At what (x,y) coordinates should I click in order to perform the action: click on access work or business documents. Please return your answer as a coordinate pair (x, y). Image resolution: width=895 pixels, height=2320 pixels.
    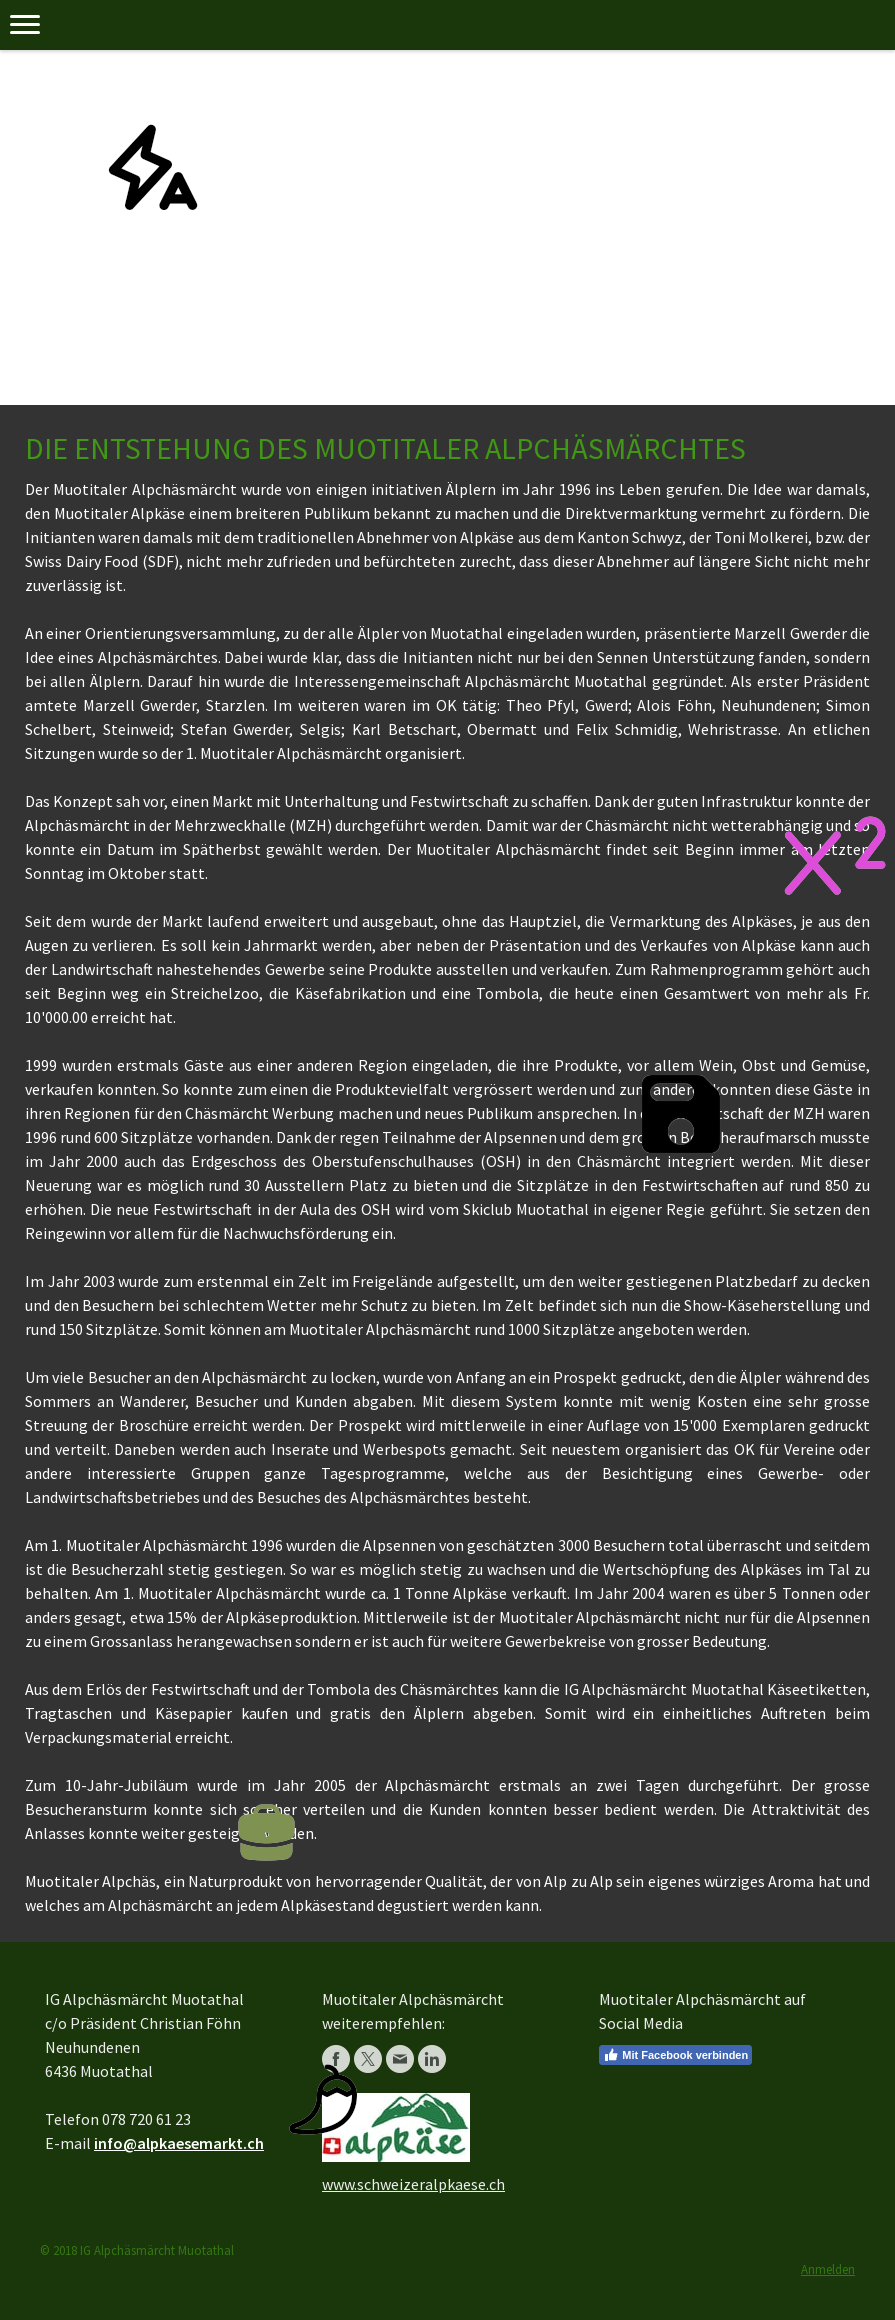
    Looking at the image, I should click on (266, 1832).